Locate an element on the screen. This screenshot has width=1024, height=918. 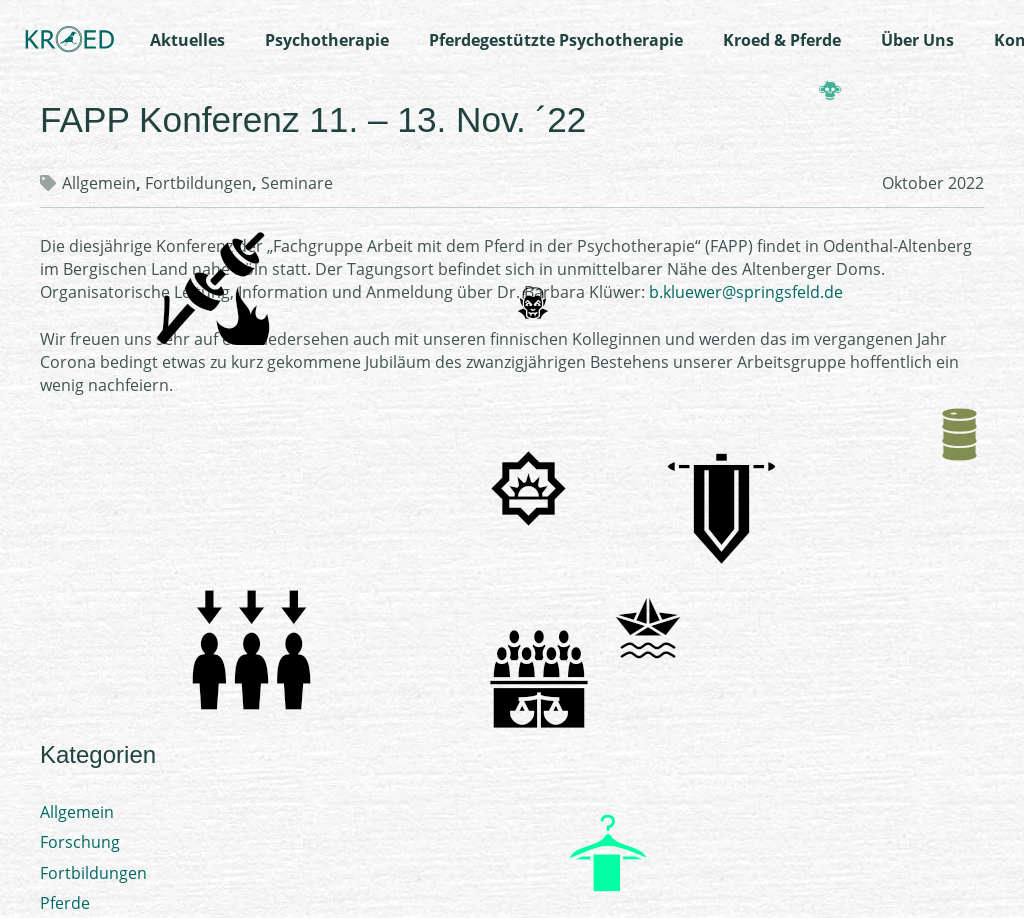
decorative badge or achievement icon is located at coordinates (528, 488).